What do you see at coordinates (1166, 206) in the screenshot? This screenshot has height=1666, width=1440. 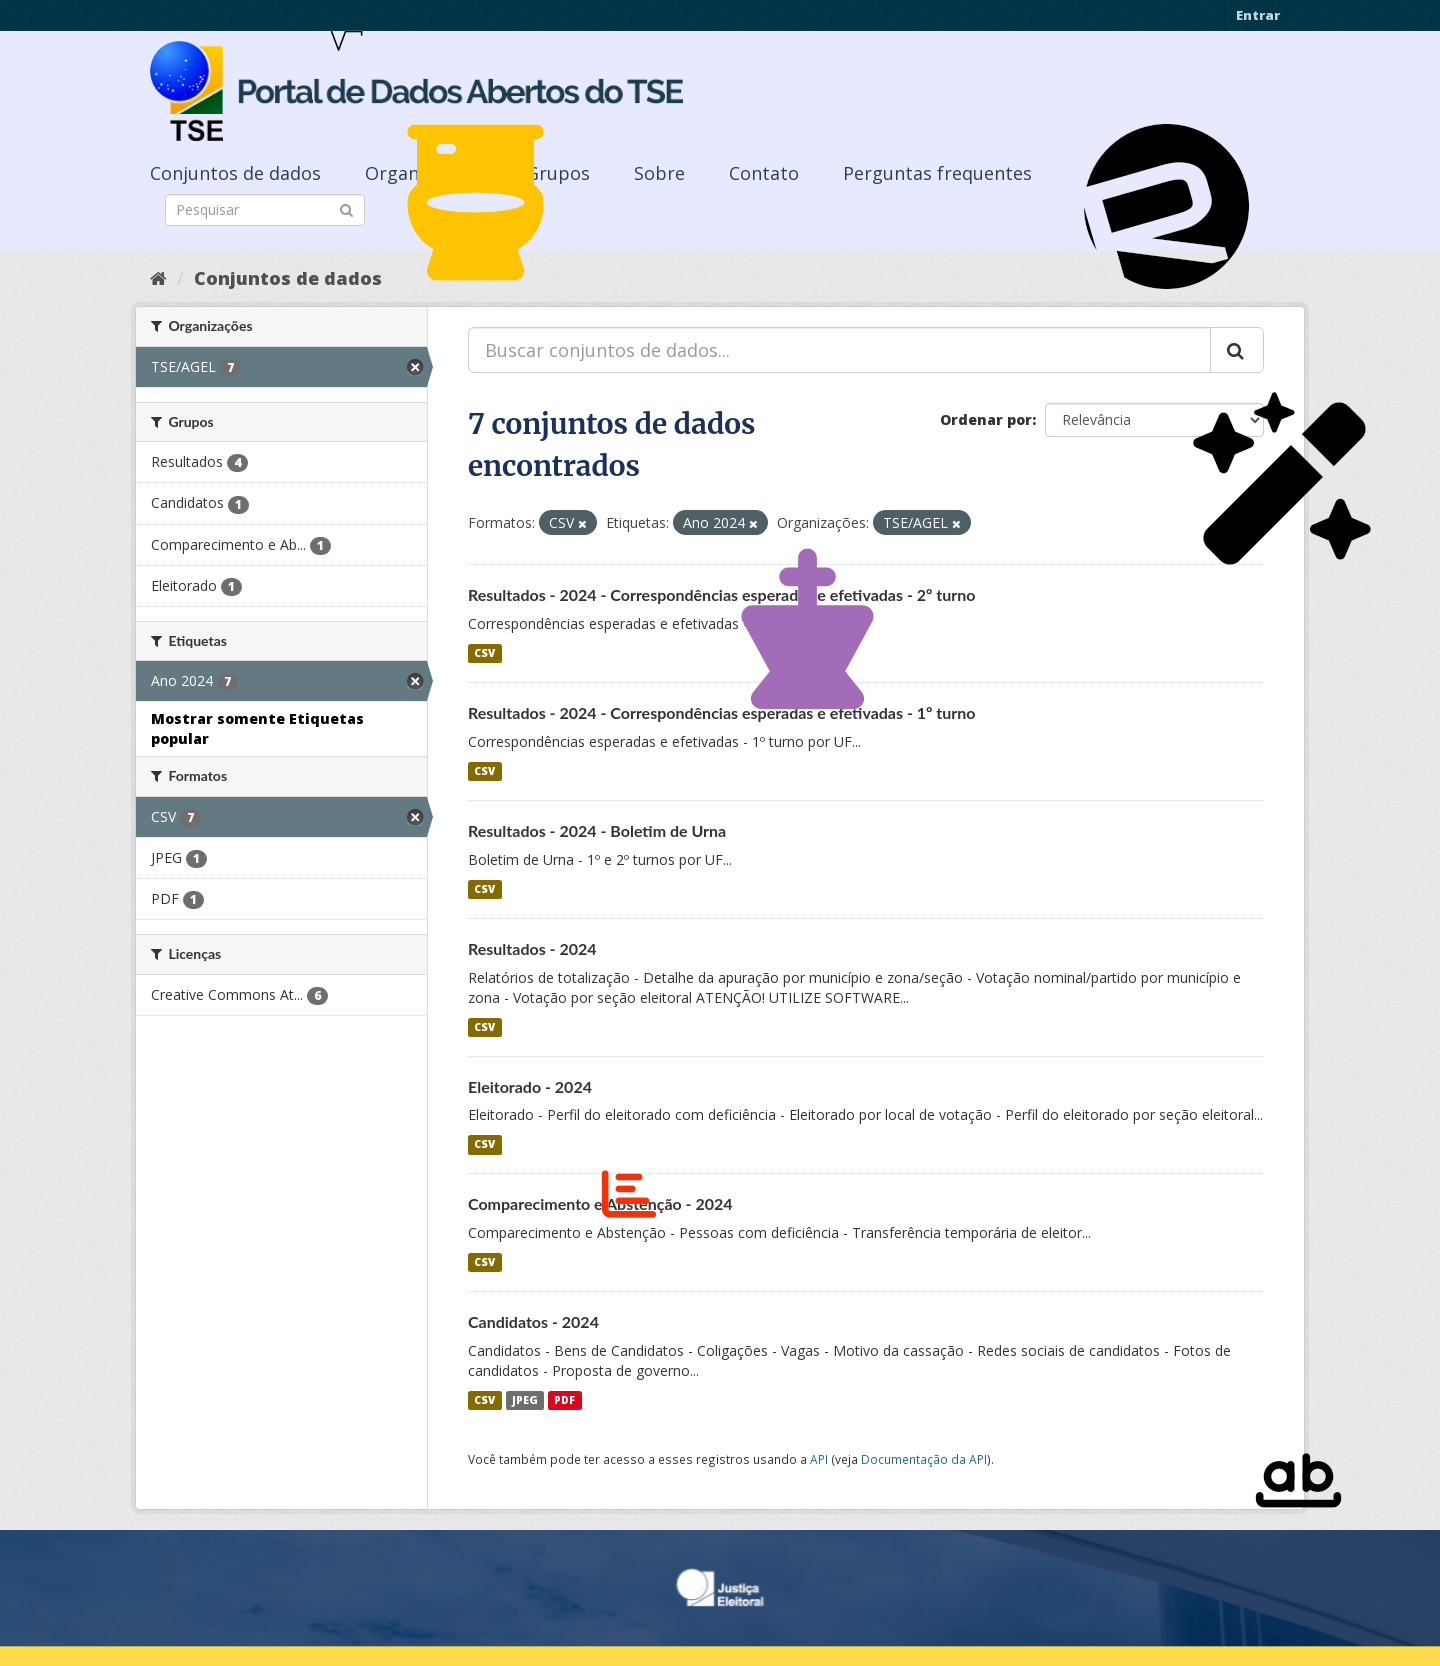 I see `resolving brand logo` at bounding box center [1166, 206].